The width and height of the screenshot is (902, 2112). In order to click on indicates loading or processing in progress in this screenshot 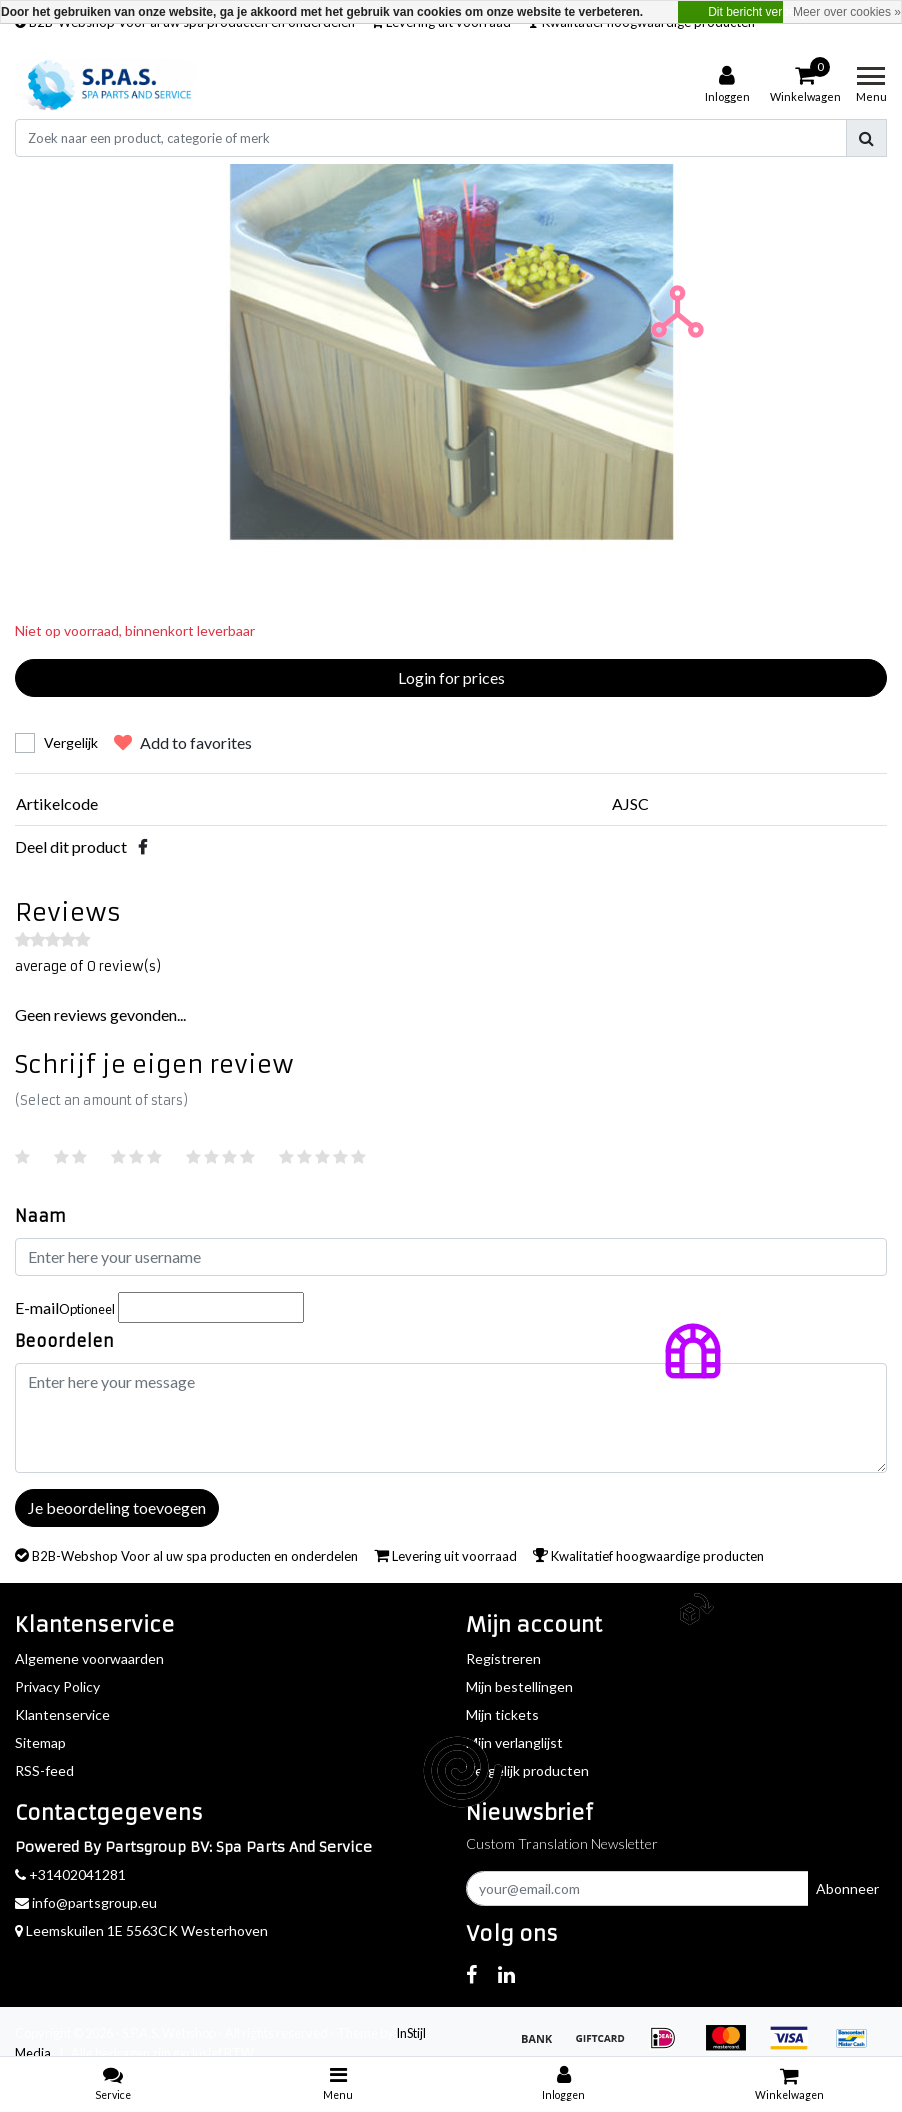, I will do `click(463, 1772)`.